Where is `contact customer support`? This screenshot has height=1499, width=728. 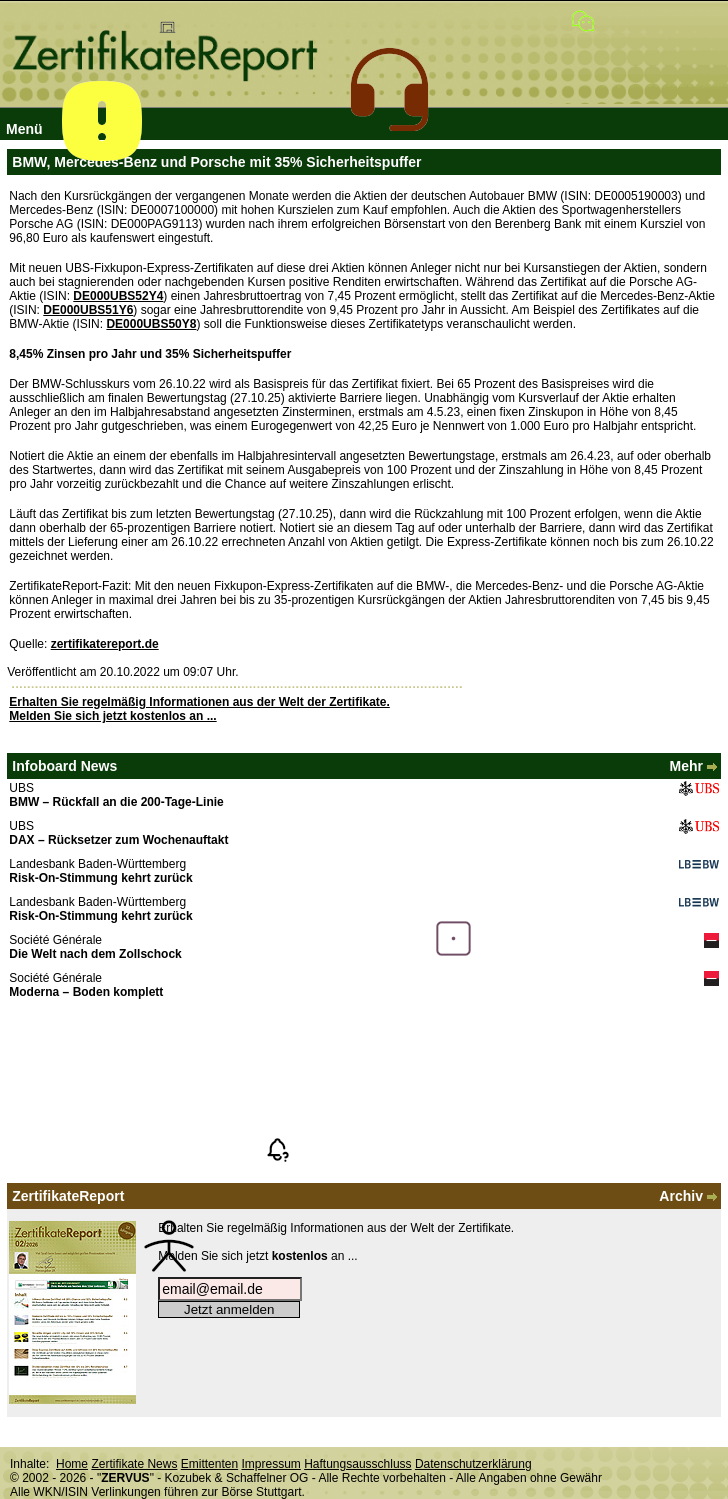
contact customer support is located at coordinates (389, 86).